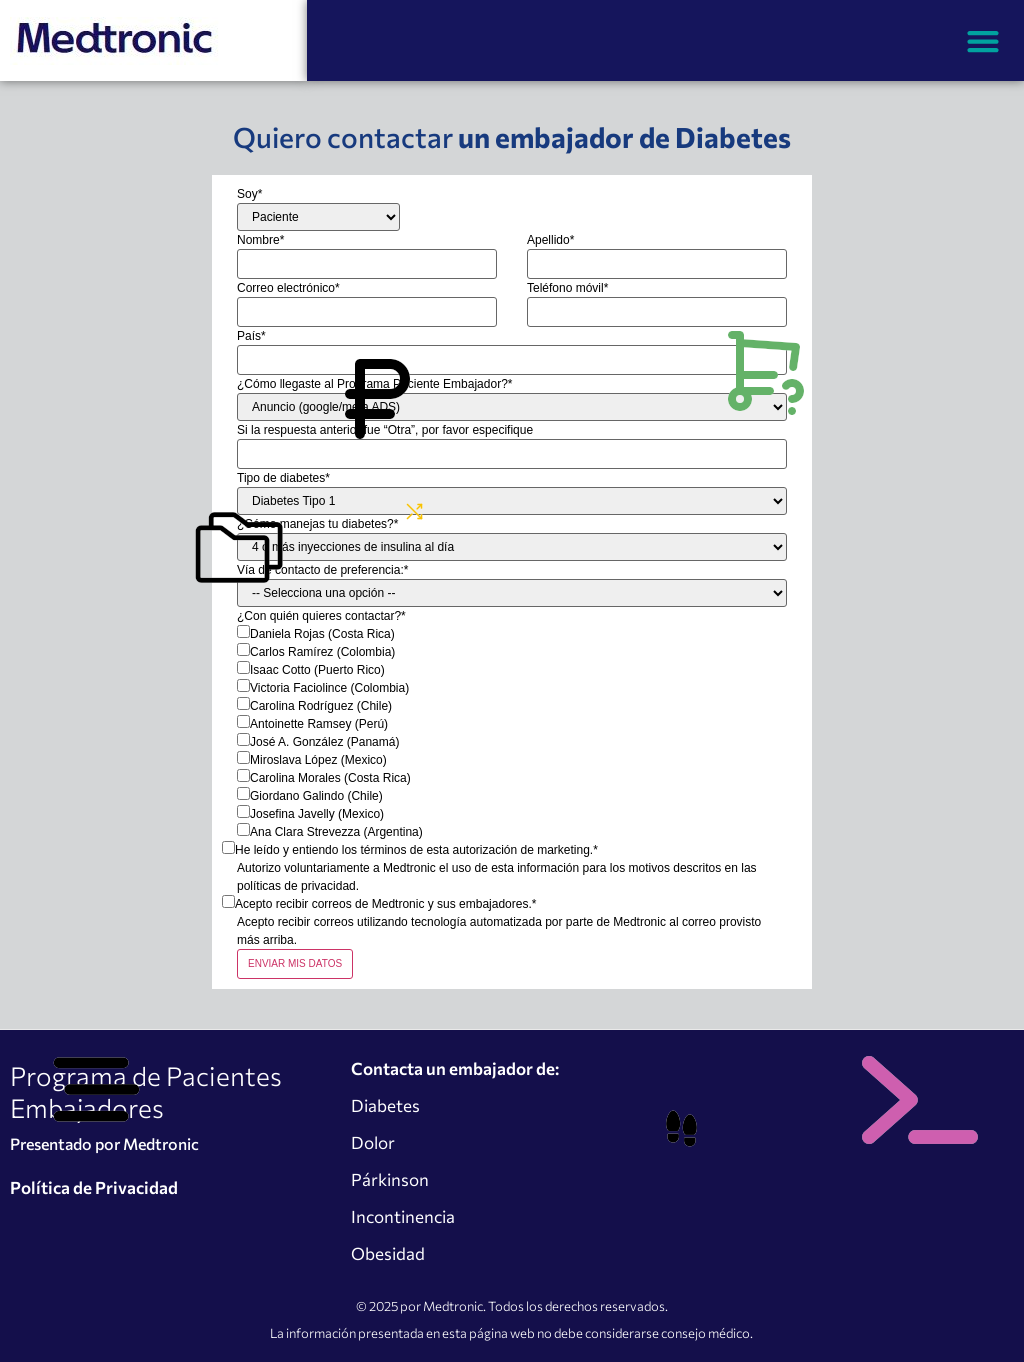  I want to click on open the command line terminal, so click(920, 1100).